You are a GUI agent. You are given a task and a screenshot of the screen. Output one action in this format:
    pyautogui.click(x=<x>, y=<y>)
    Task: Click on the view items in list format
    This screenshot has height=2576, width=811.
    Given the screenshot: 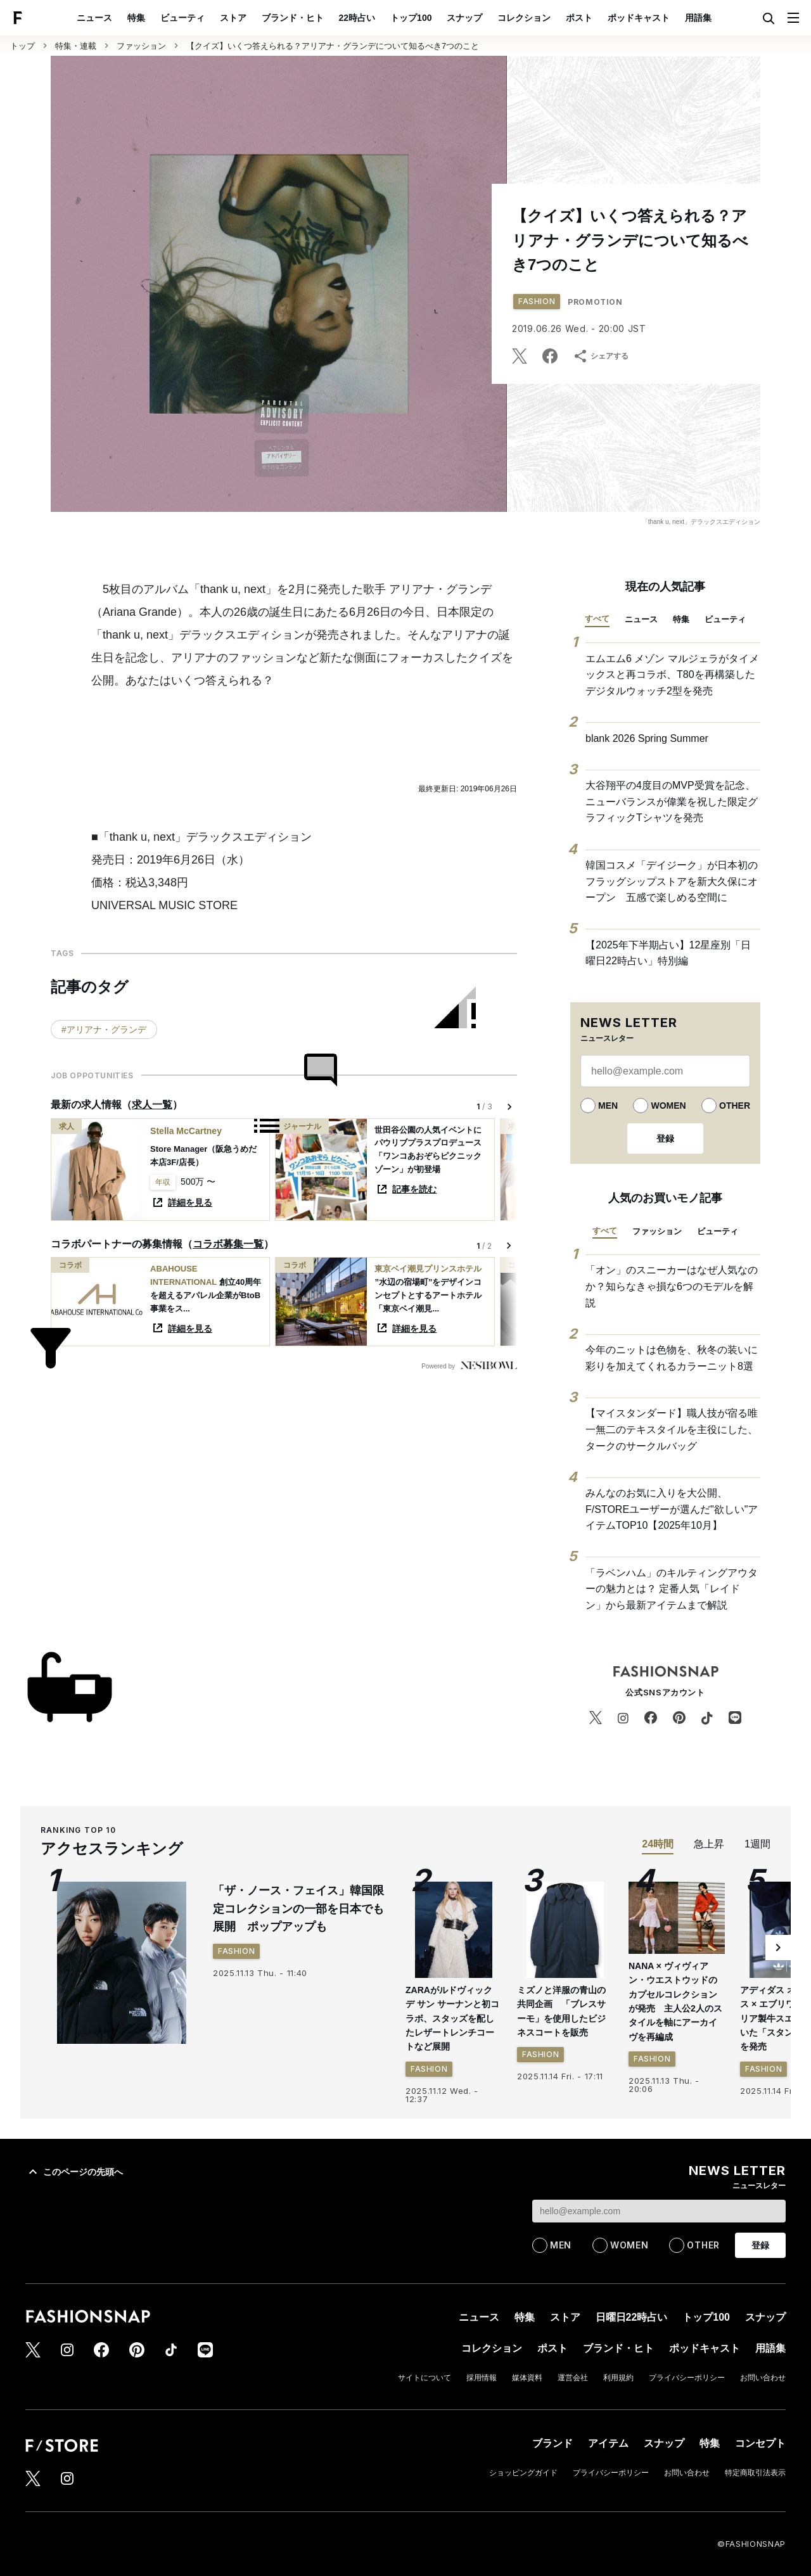 What is the action you would take?
    pyautogui.click(x=267, y=1126)
    